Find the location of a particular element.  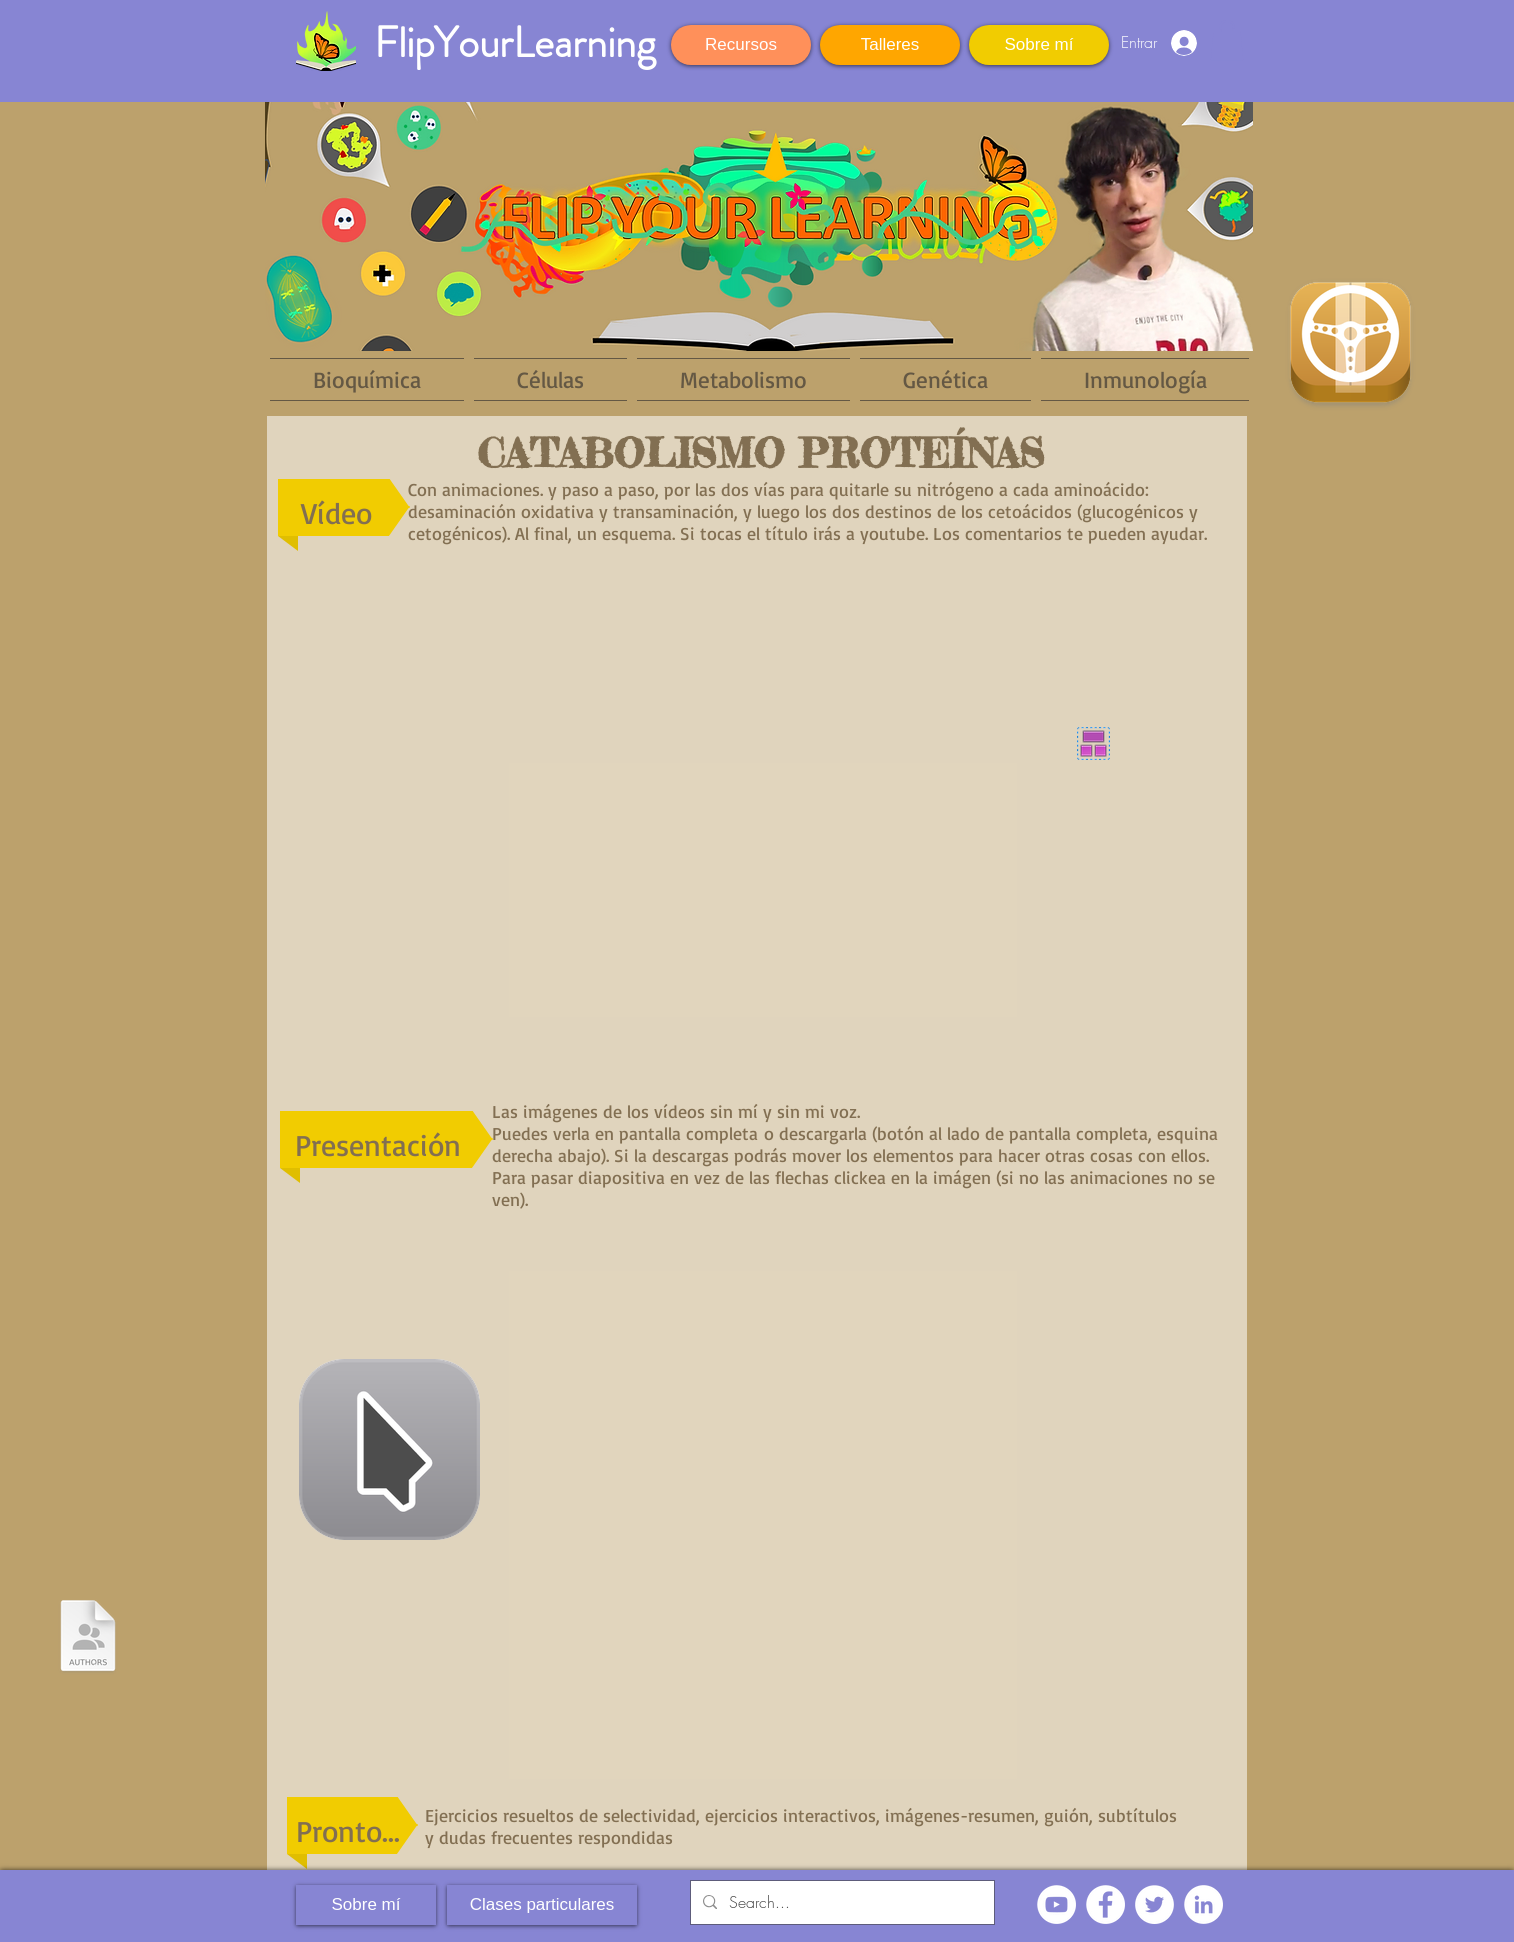

open cursor preferences settings is located at coordinates (389, 1449).